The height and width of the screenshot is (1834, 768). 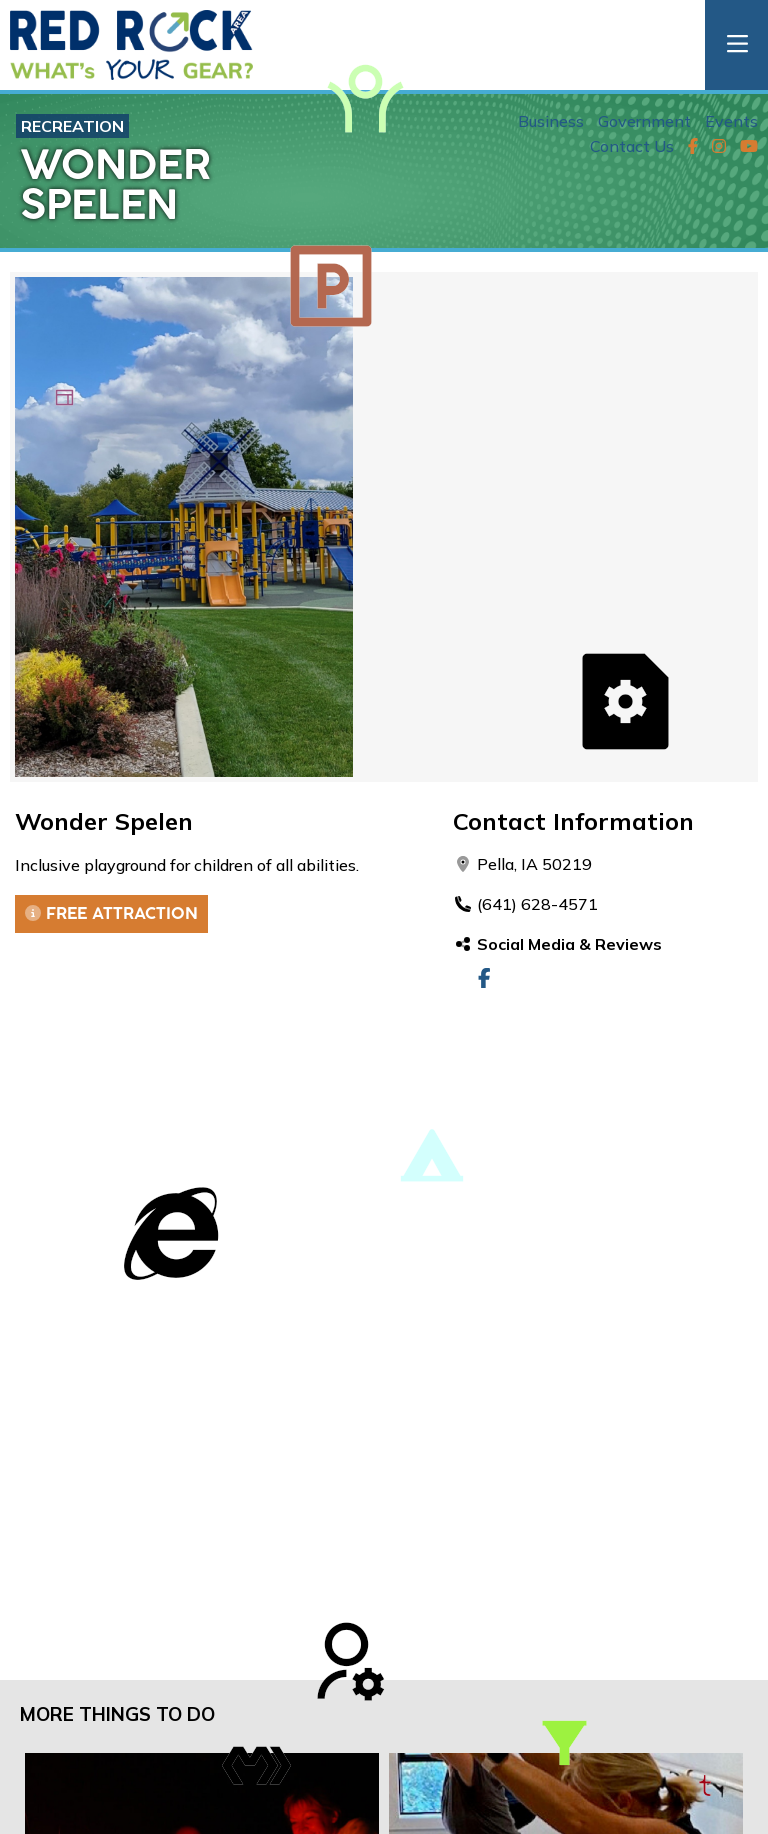 What do you see at coordinates (173, 1235) in the screenshot?
I see `open Internet Explorer browser` at bounding box center [173, 1235].